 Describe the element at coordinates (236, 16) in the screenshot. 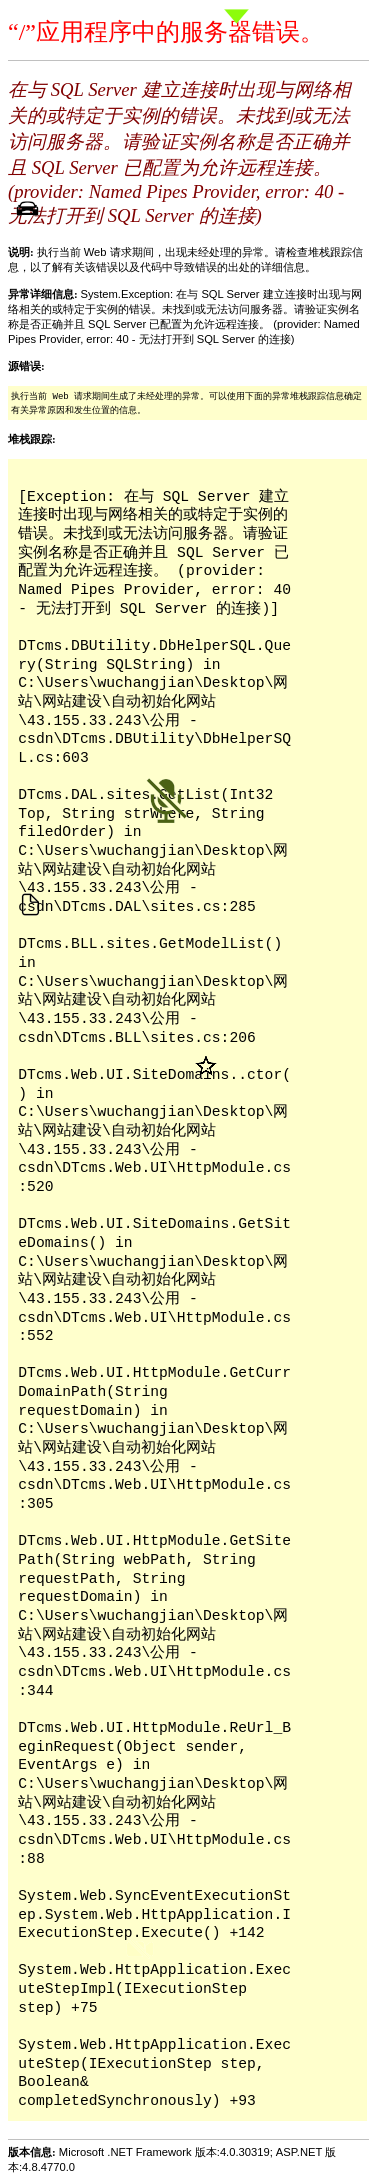

I see `expand a dropdown menu` at that location.